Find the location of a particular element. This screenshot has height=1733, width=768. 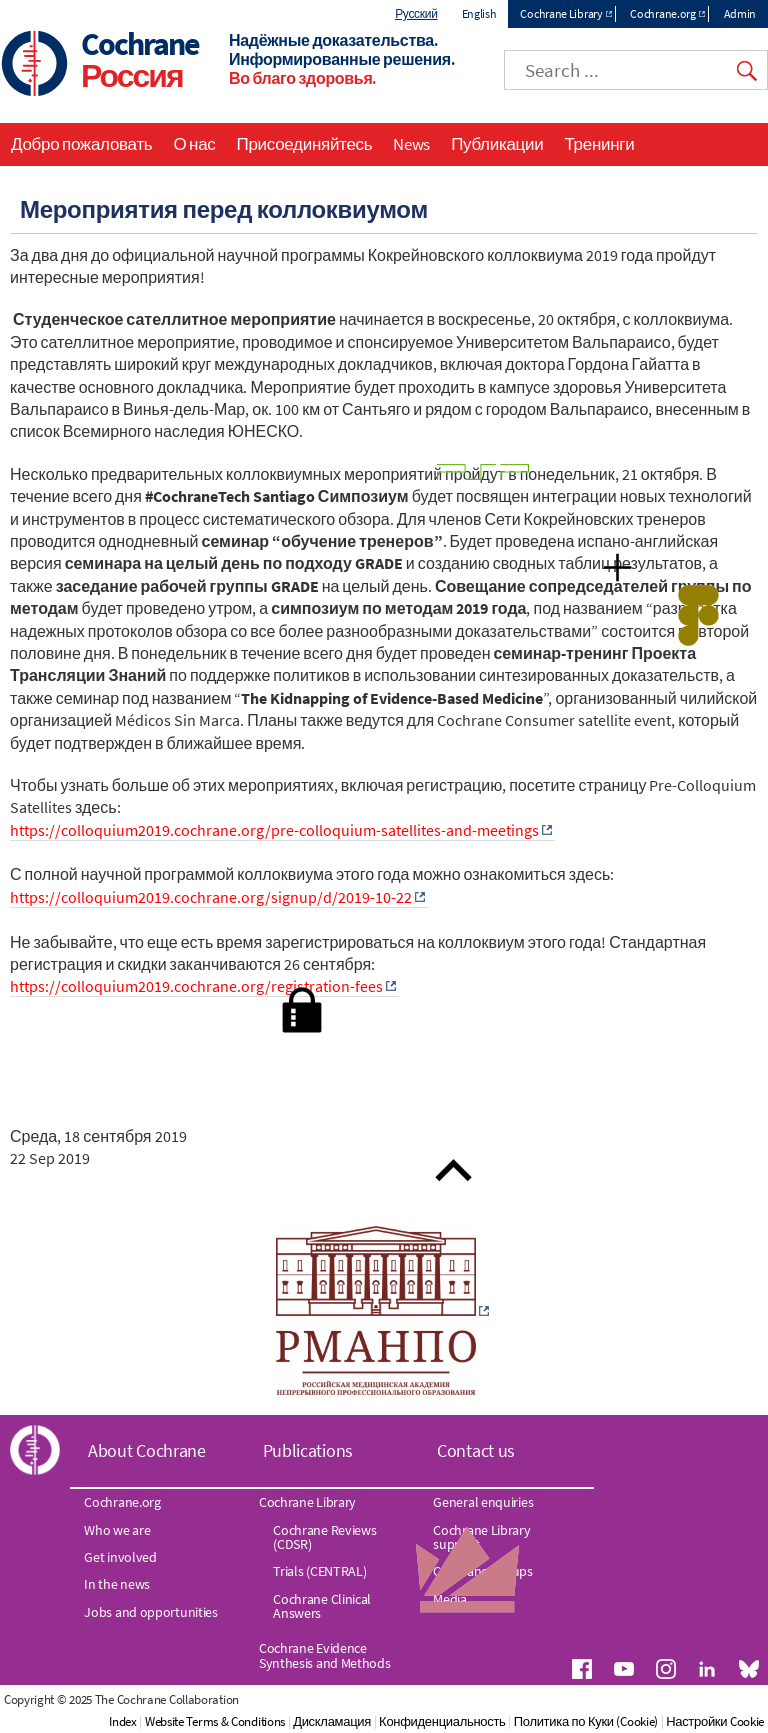

playstation portable (PSP) brand logo is located at coordinates (483, 472).